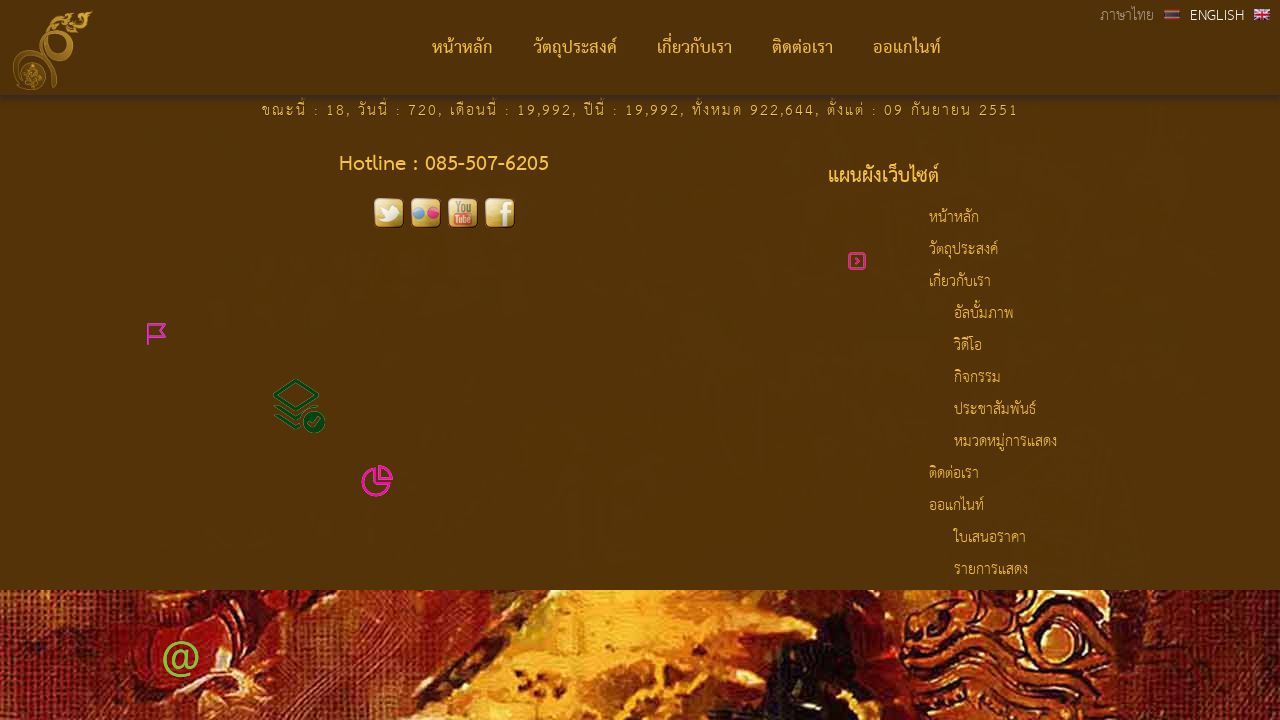 This screenshot has height=720, width=1280. Describe the element at coordinates (296, 404) in the screenshot. I see `view active layers in the editor` at that location.